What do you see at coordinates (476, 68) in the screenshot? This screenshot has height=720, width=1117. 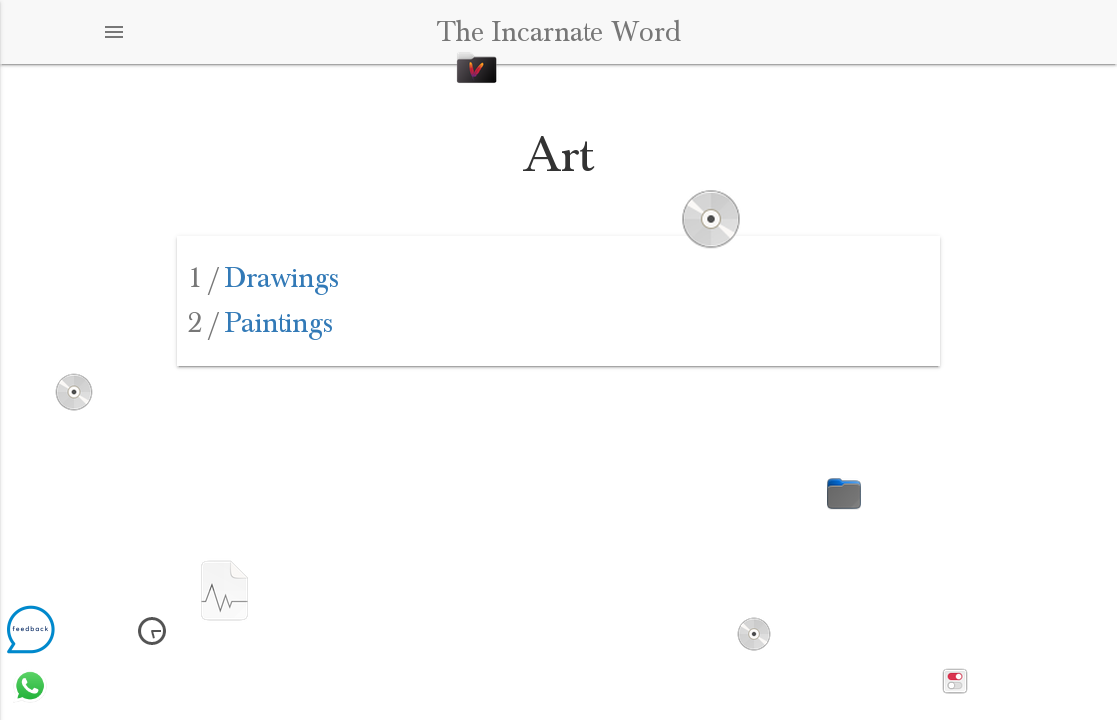 I see `open maven project folder` at bounding box center [476, 68].